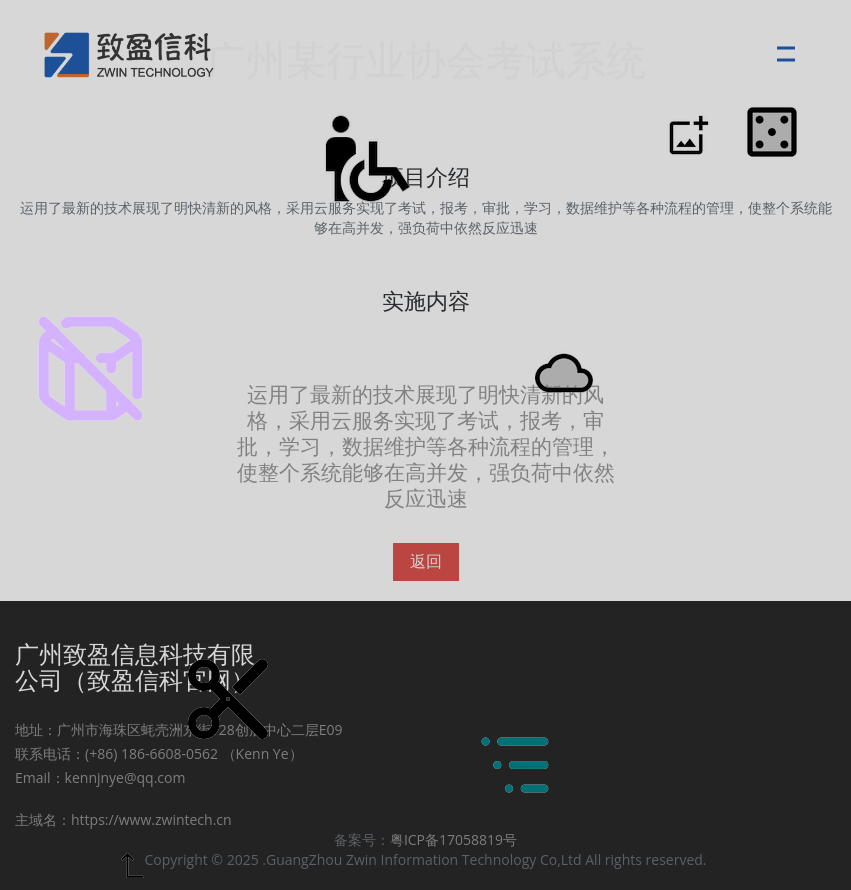  I want to click on go back and up to previous level, so click(132, 865).